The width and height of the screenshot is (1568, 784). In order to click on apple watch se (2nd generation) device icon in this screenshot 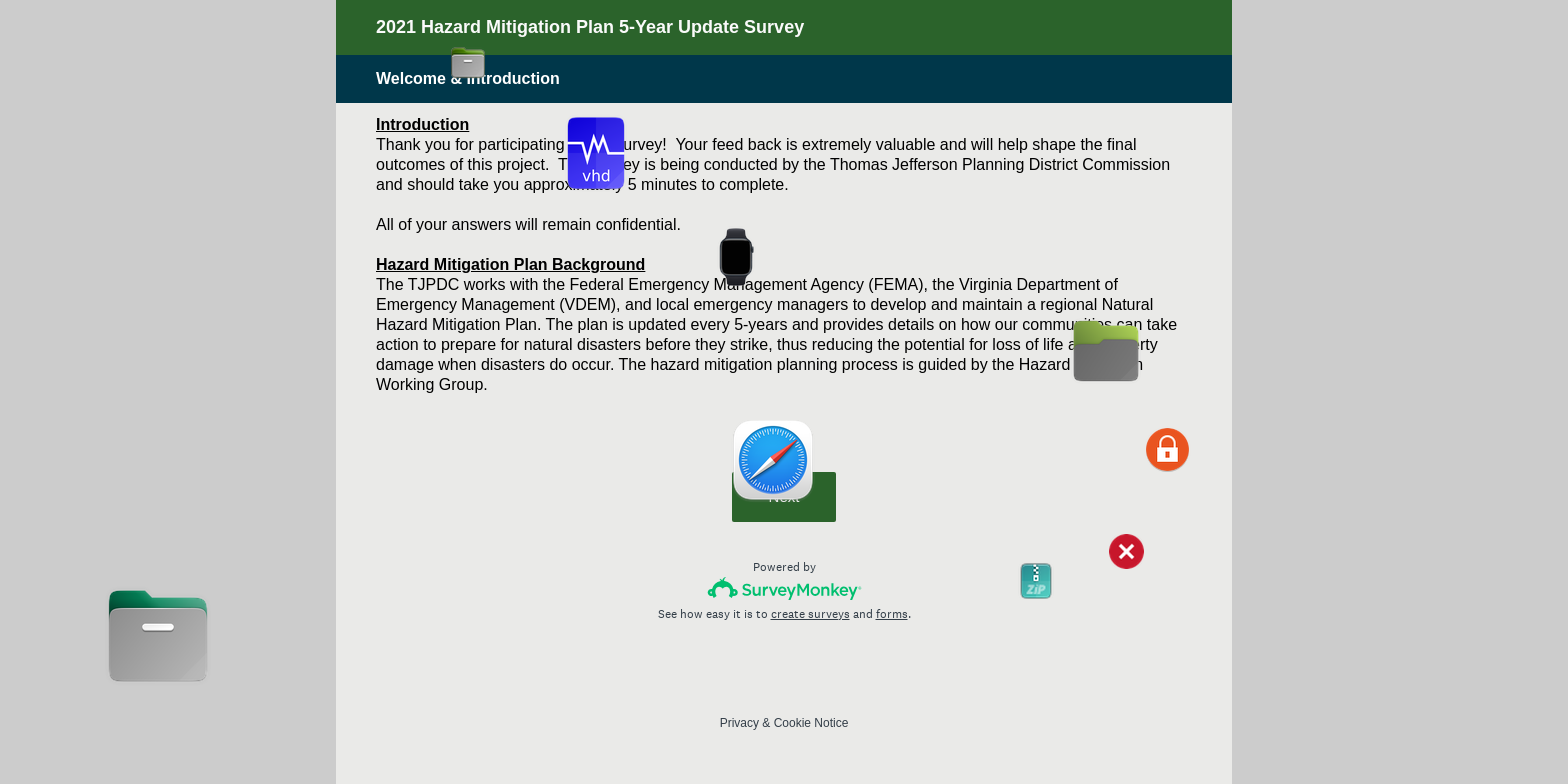, I will do `click(736, 257)`.